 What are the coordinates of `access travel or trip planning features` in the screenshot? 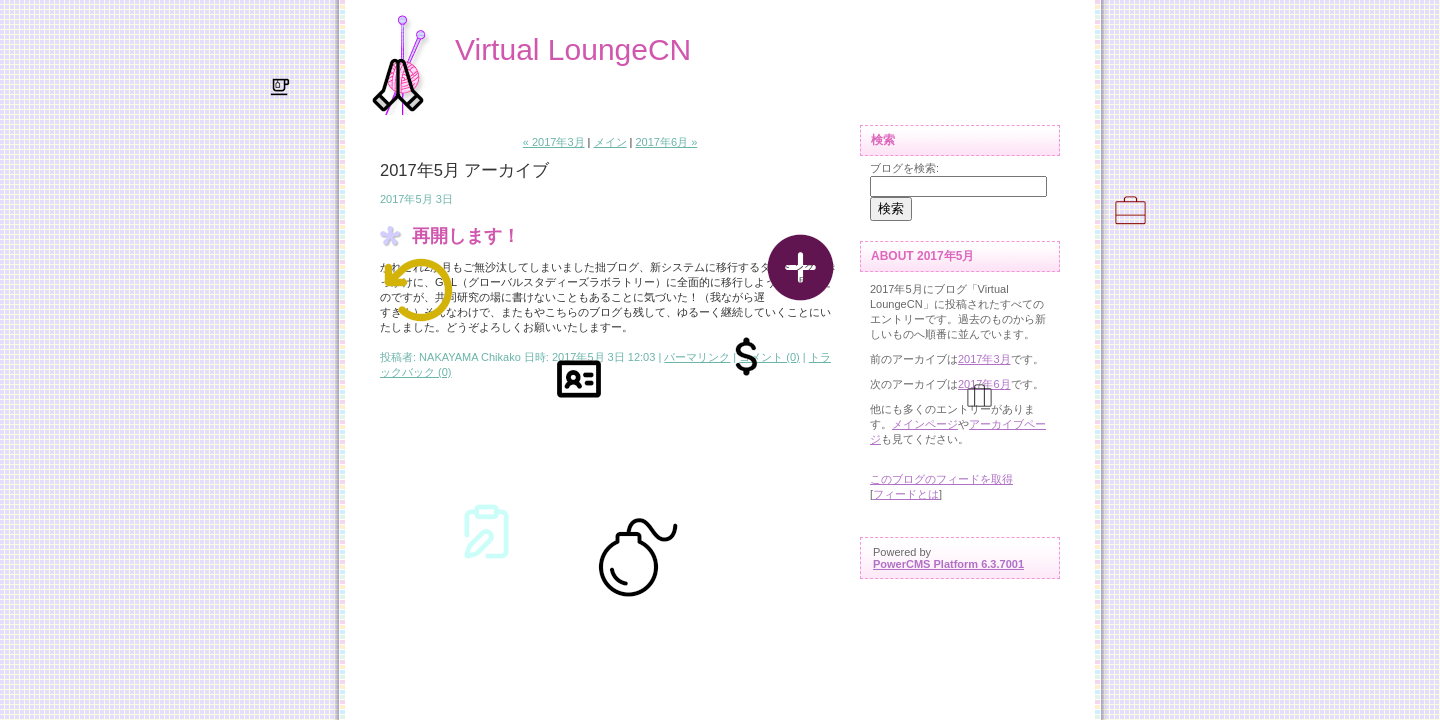 It's located at (979, 396).